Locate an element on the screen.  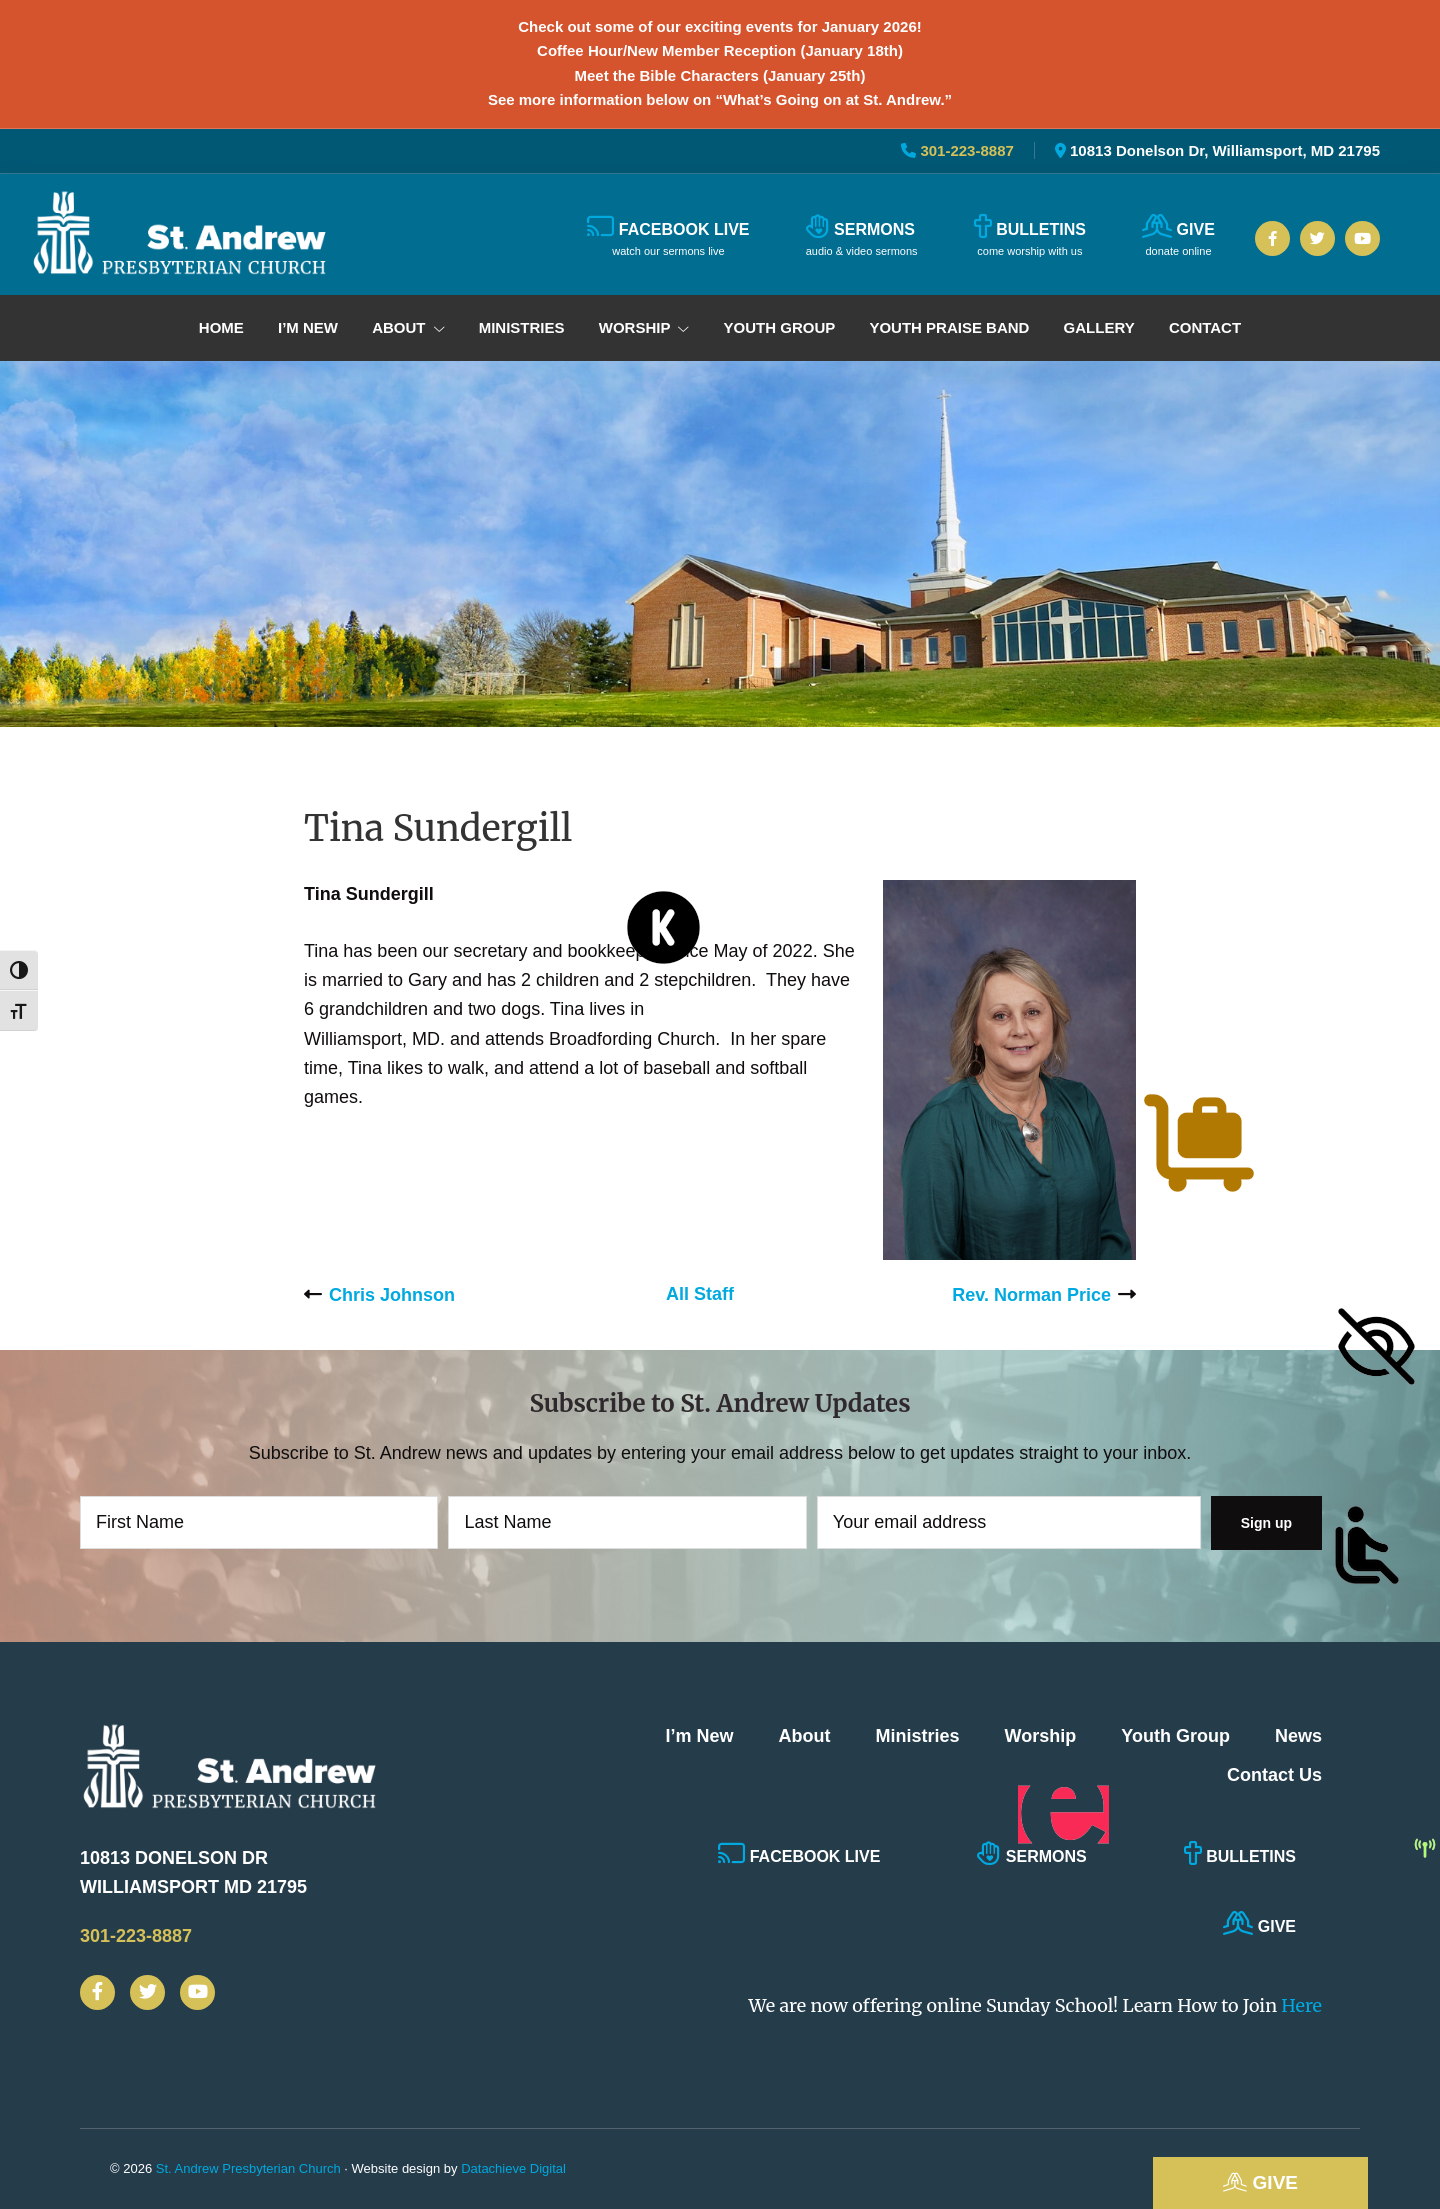
hide password or sensitive content is located at coordinates (1376, 1346).